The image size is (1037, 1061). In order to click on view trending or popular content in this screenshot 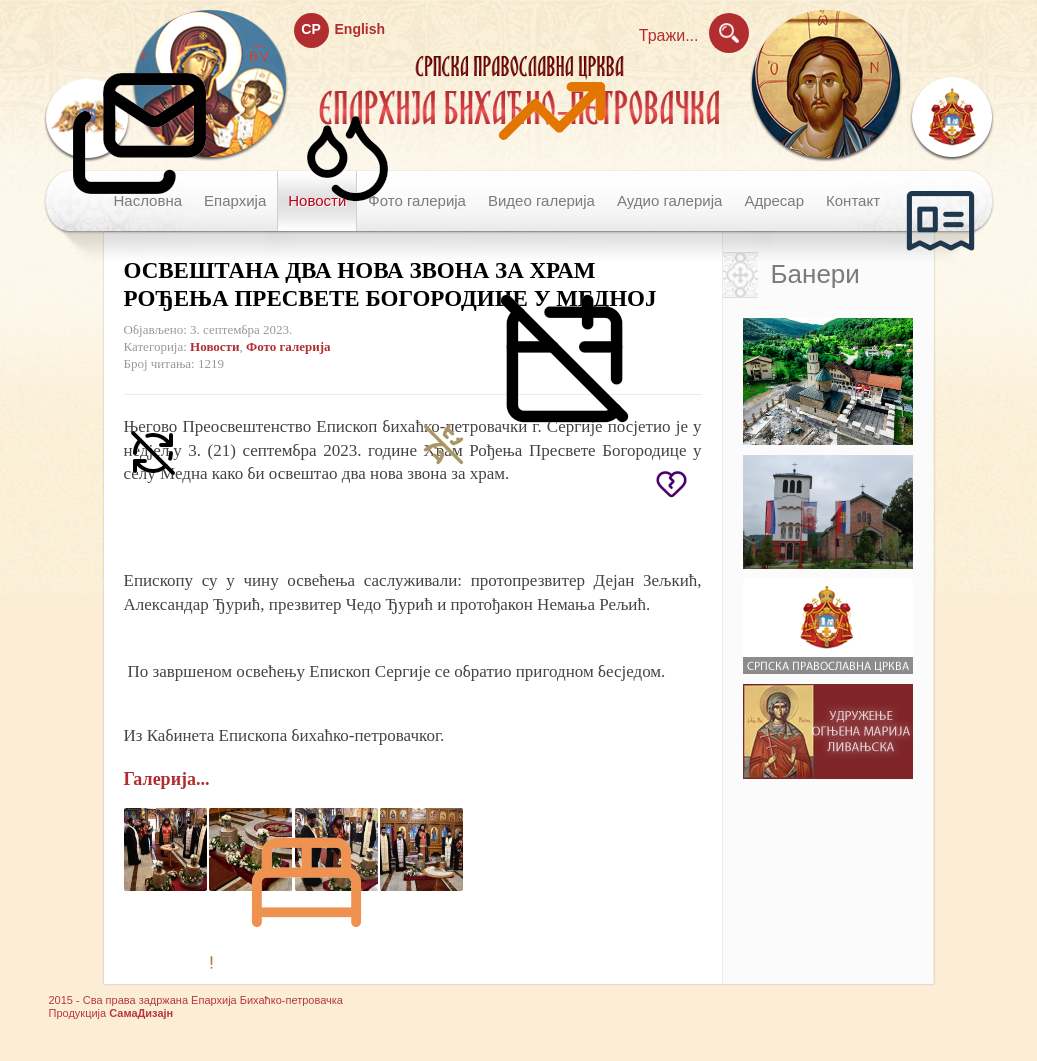, I will do `click(552, 111)`.